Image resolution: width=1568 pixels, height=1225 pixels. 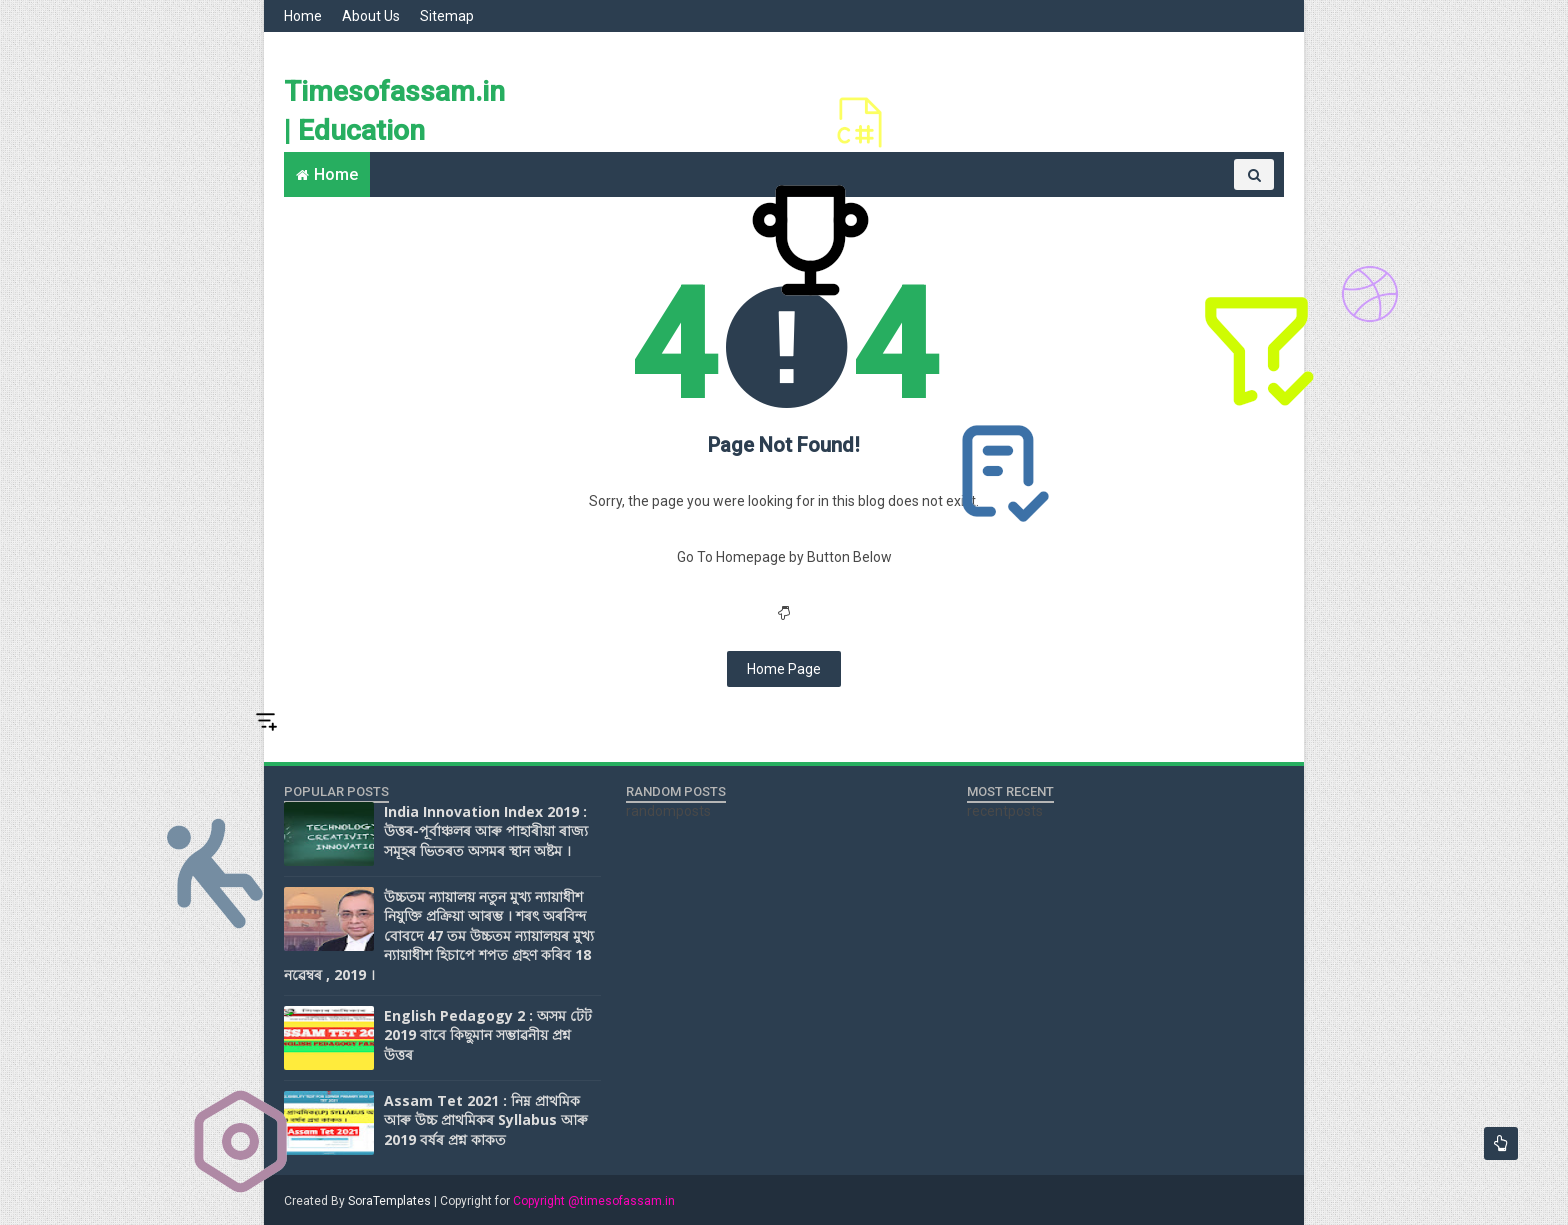 What do you see at coordinates (1370, 294) in the screenshot?
I see `visit dribbble profile or portfolio` at bounding box center [1370, 294].